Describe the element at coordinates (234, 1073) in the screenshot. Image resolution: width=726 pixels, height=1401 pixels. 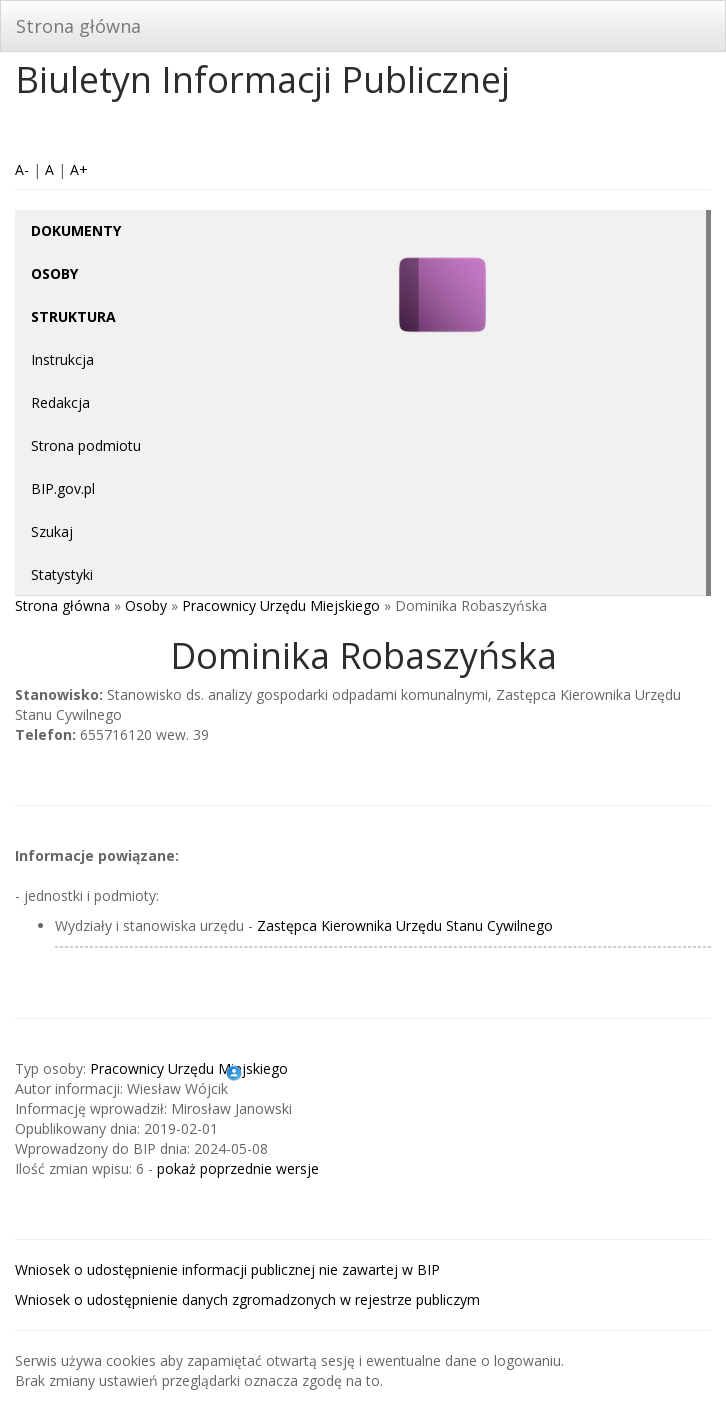
I see `default user profile avatar` at that location.